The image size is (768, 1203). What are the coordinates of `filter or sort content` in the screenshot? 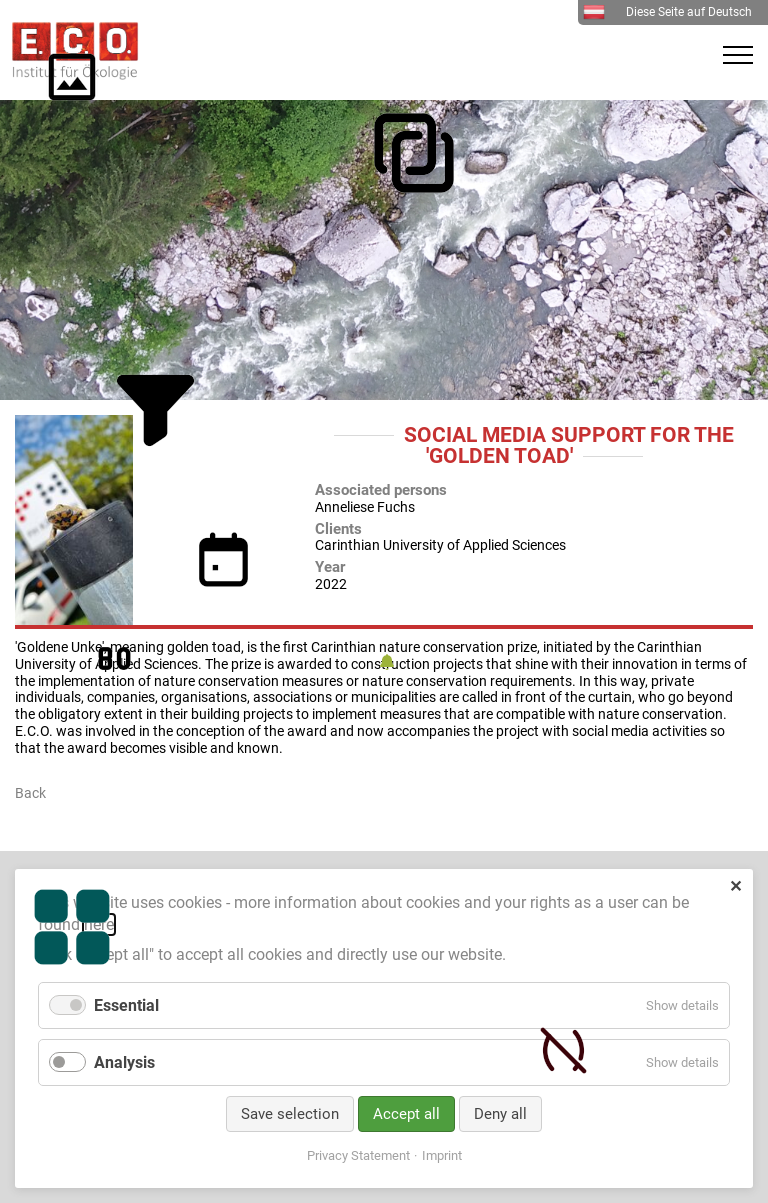 It's located at (155, 407).